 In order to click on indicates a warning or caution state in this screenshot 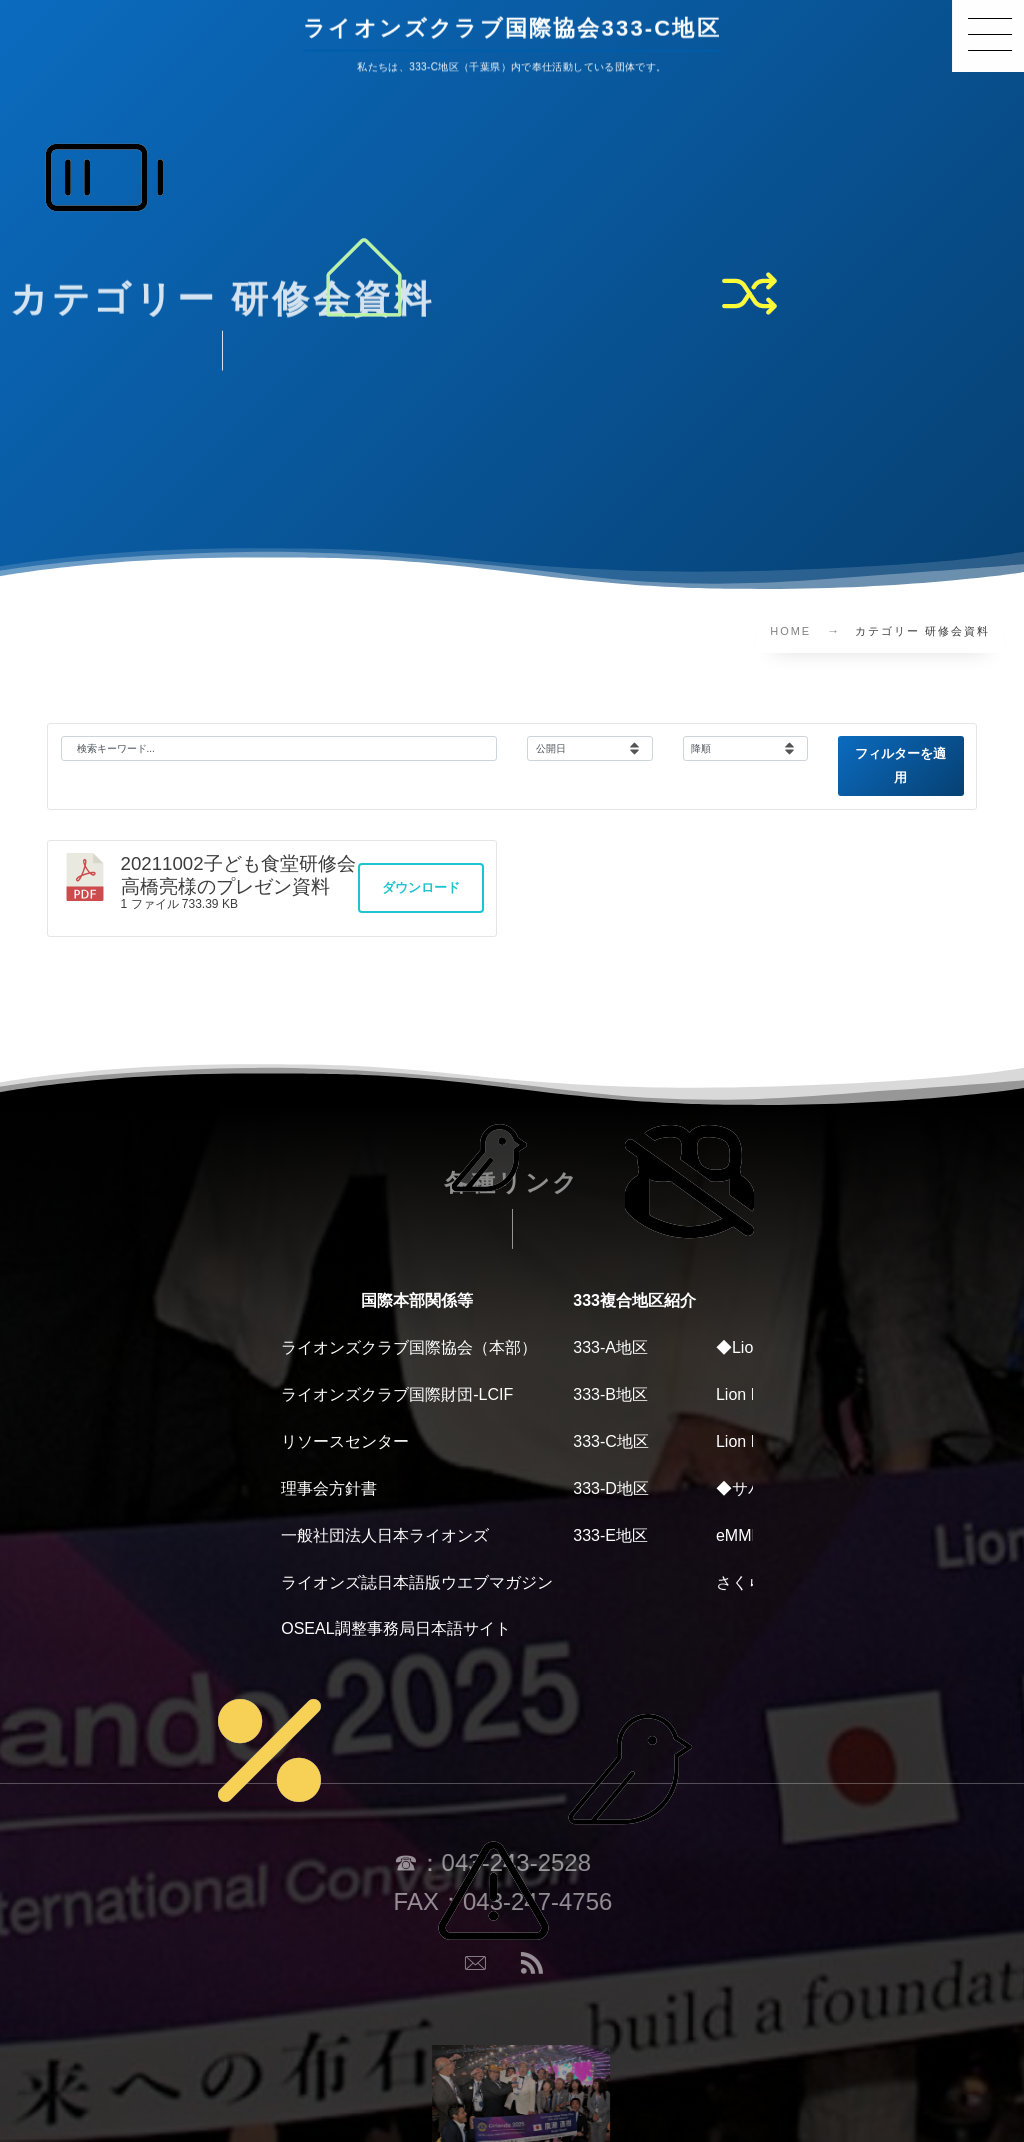, I will do `click(493, 1889)`.